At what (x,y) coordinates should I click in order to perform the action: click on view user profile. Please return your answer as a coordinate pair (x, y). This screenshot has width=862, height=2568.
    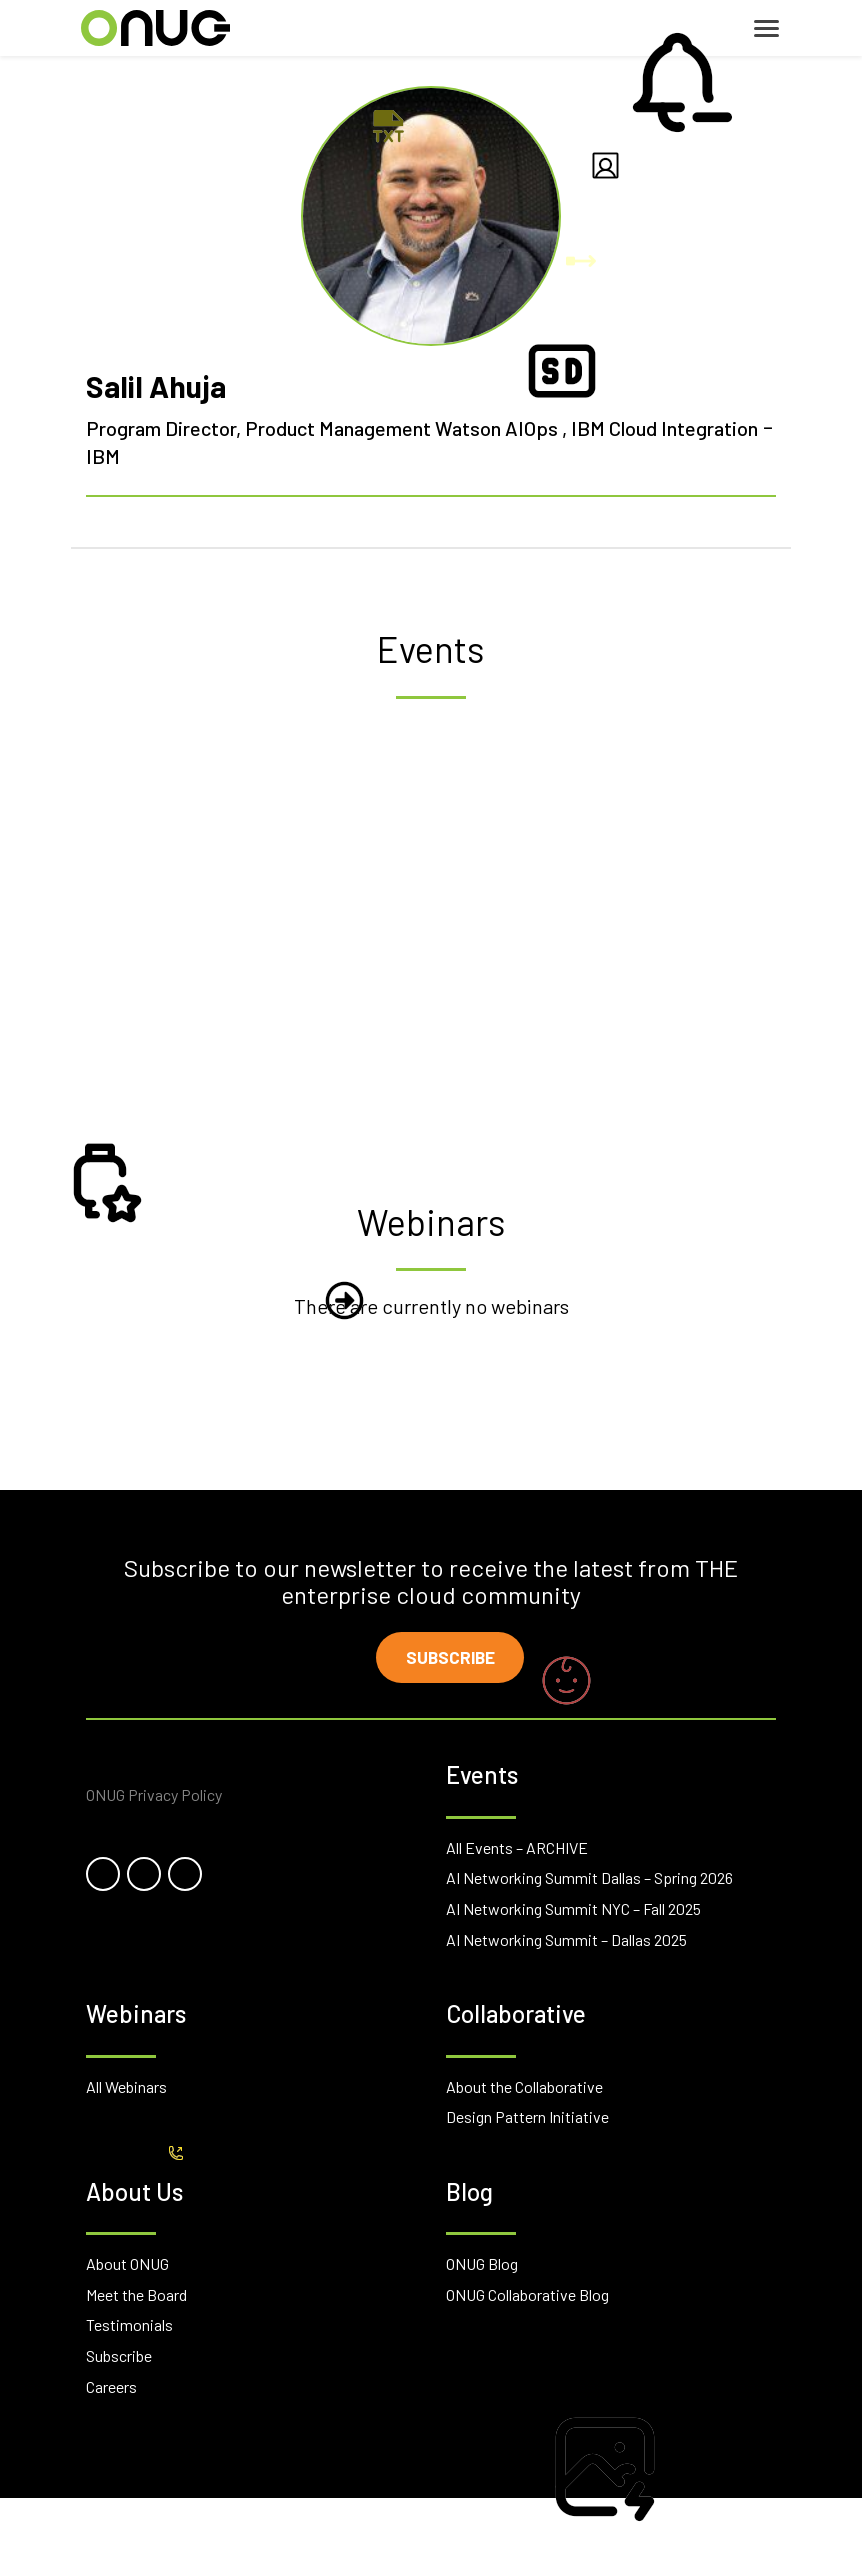
    Looking at the image, I should click on (605, 165).